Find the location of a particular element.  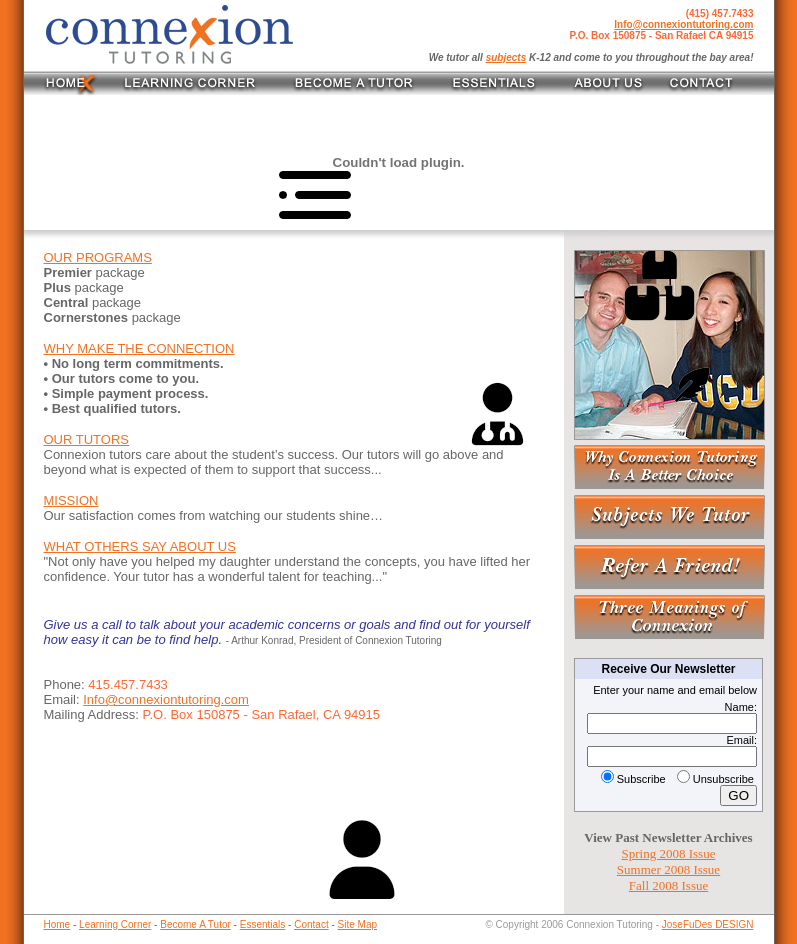

view inventory or stock items is located at coordinates (659, 285).